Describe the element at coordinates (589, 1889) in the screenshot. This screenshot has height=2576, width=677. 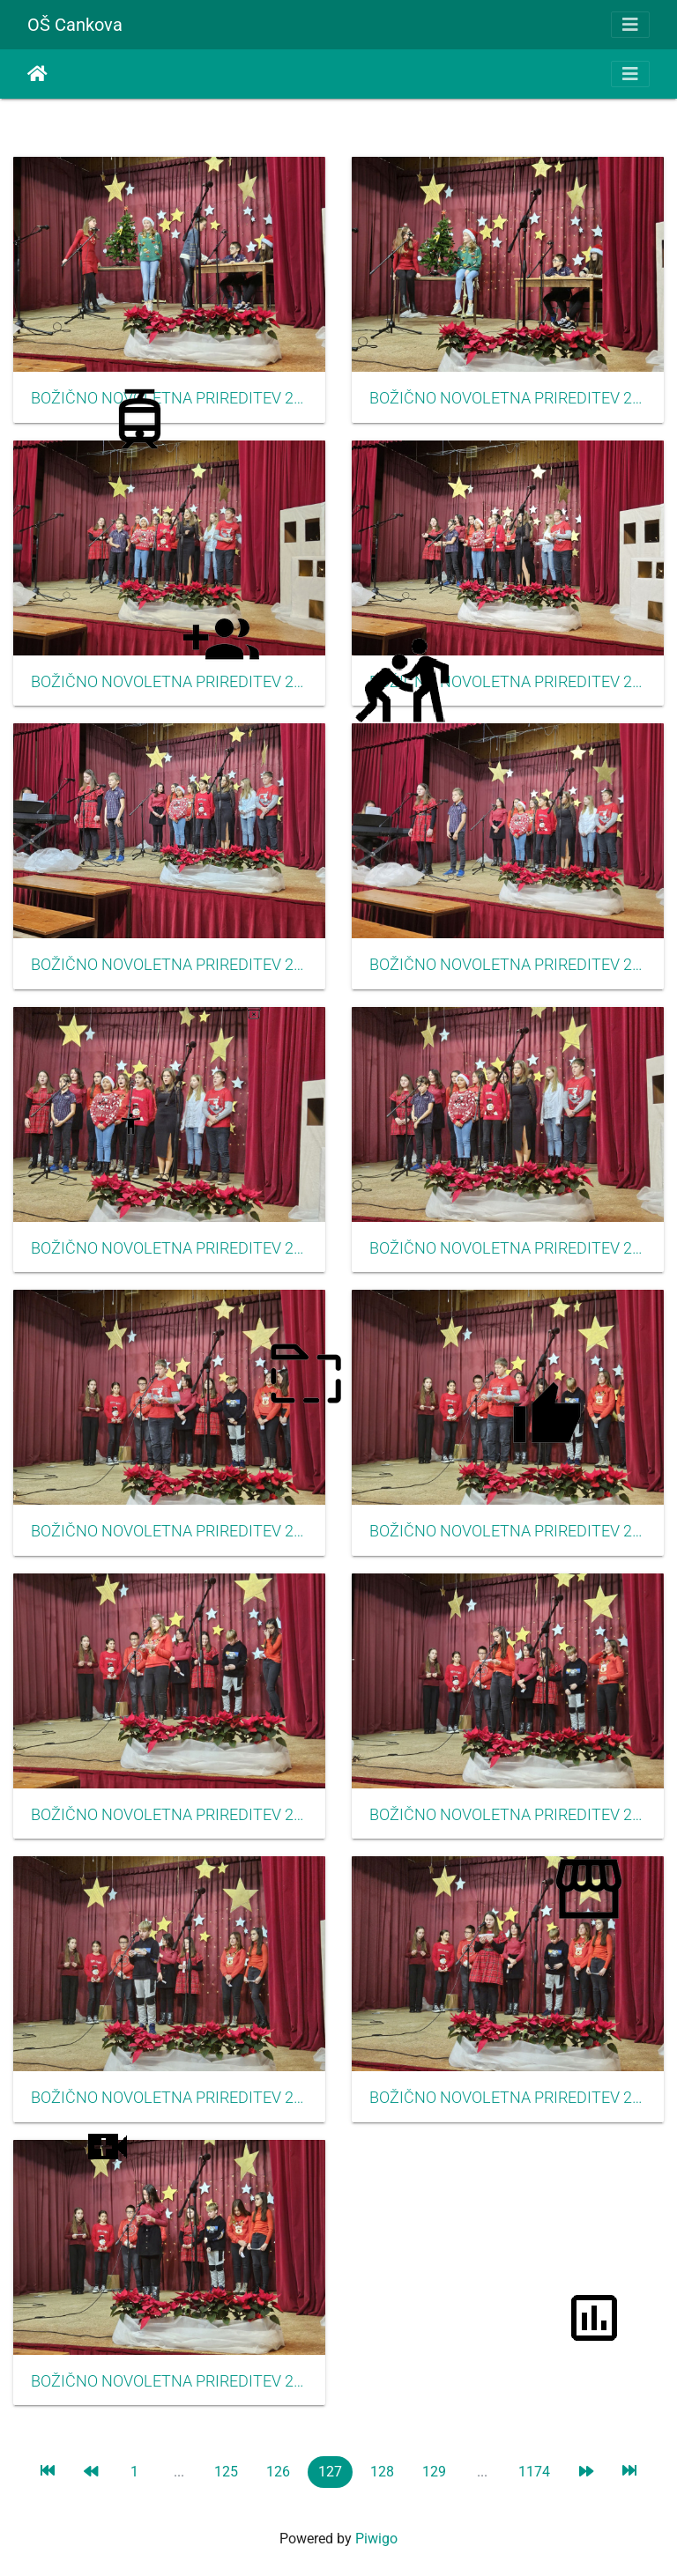
I see `browse or access the marketplace` at that location.